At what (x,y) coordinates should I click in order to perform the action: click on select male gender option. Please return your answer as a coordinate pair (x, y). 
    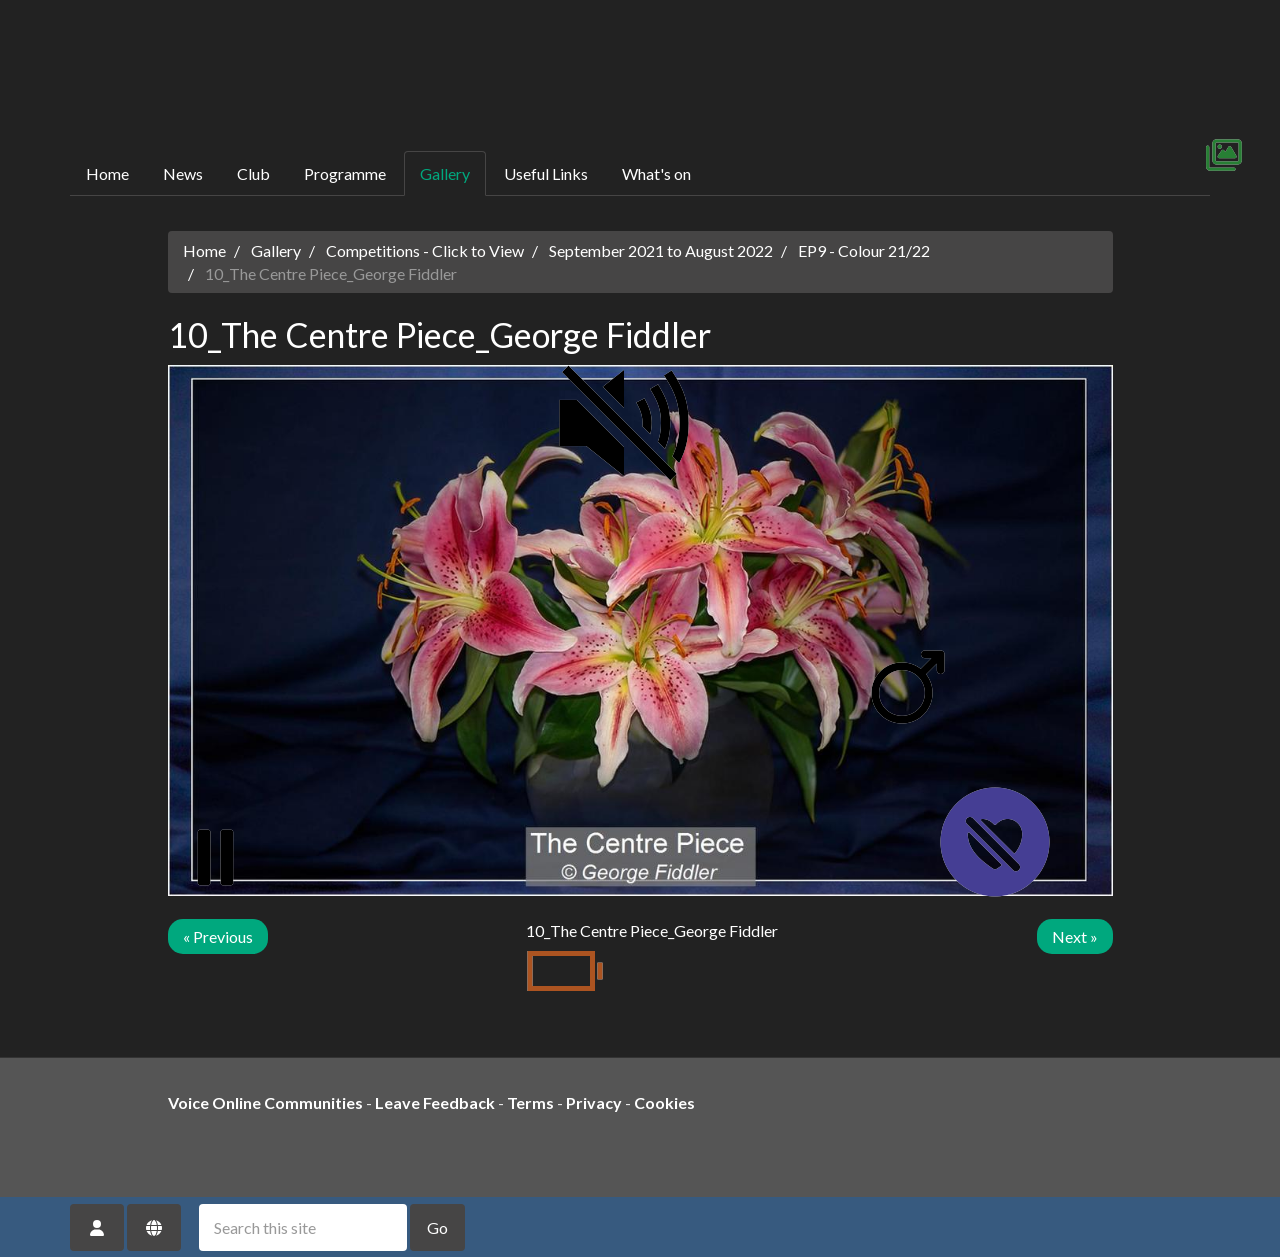
    Looking at the image, I should click on (908, 687).